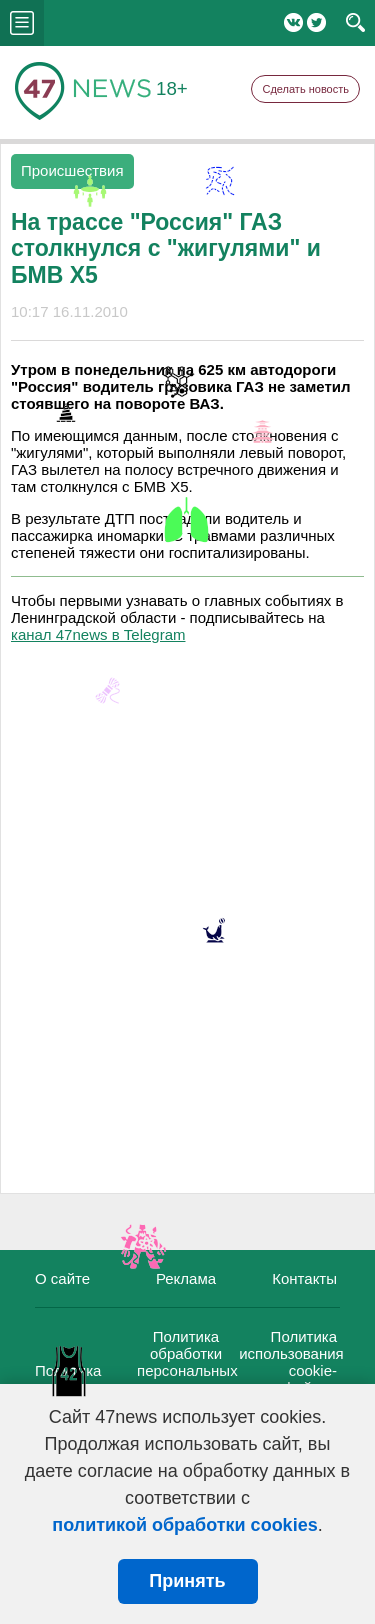  Describe the element at coordinates (262, 431) in the screenshot. I see `view asian temple or landmark location` at that location.